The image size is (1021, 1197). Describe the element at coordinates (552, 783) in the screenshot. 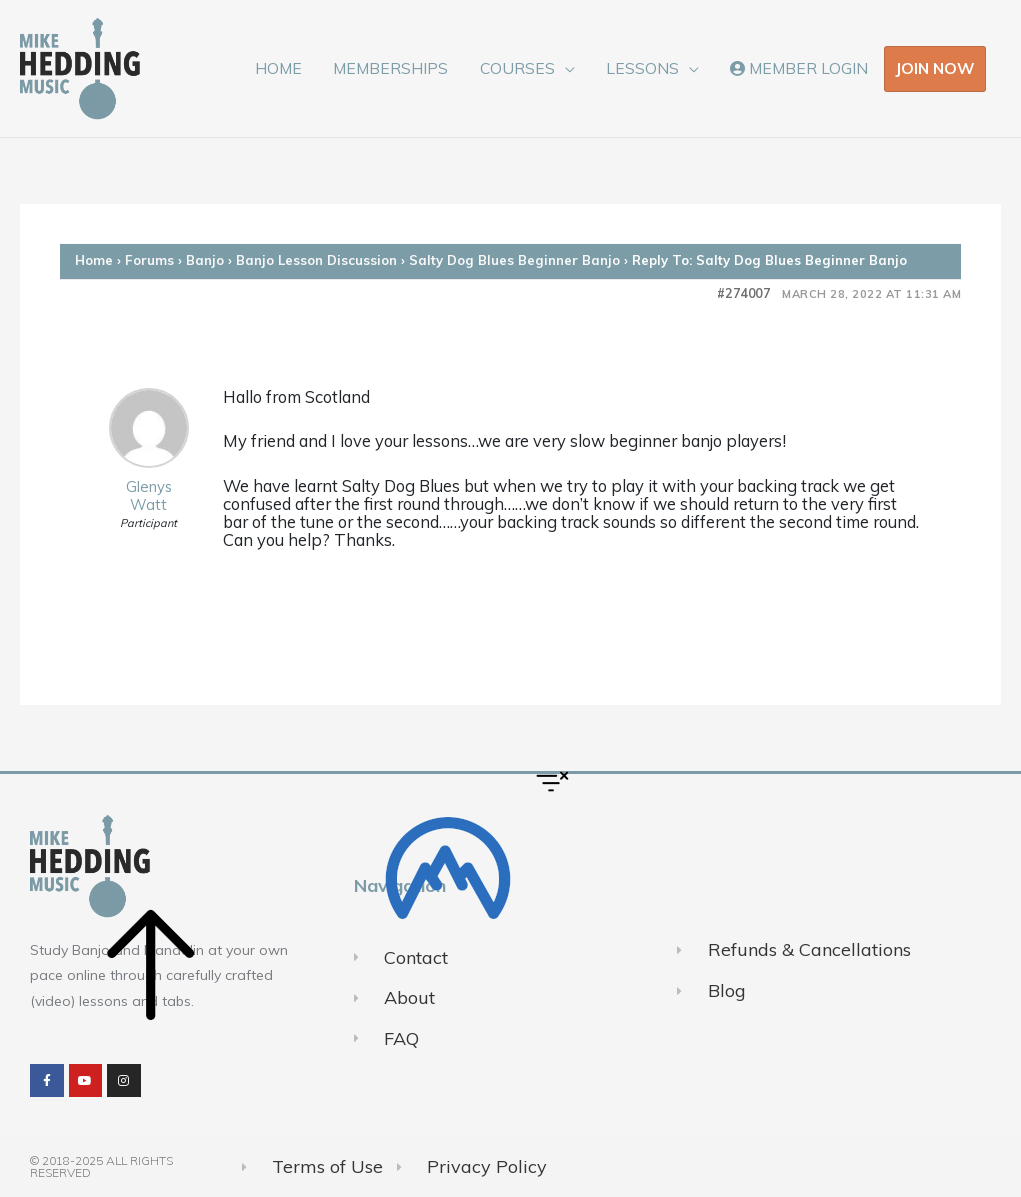

I see `clear all active filters` at that location.